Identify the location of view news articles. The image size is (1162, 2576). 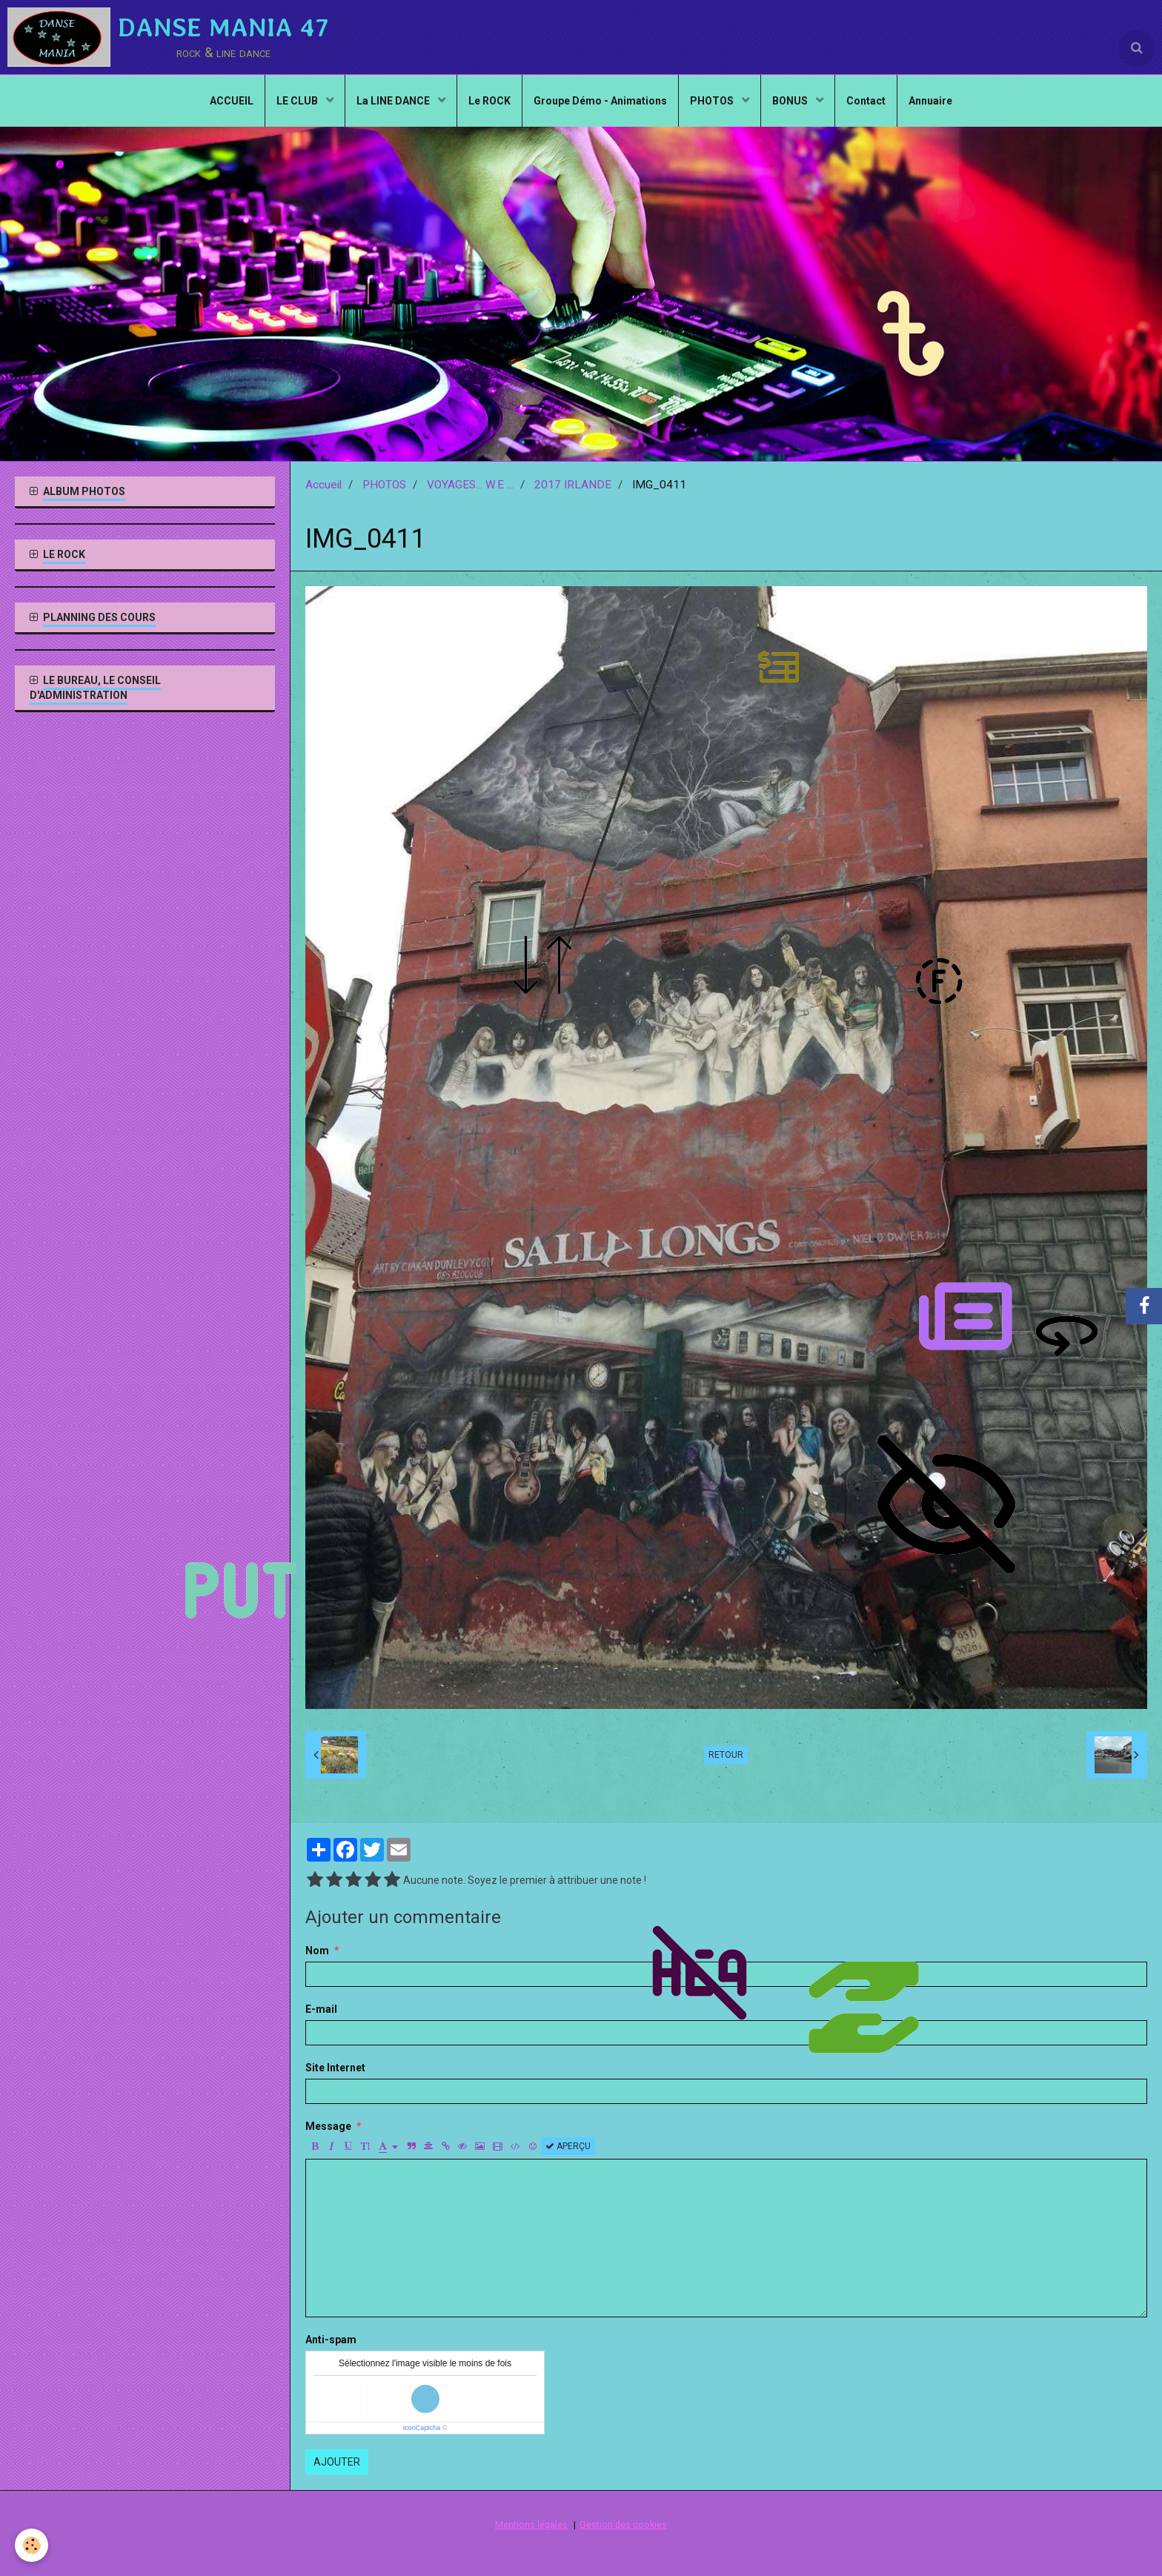
(969, 1316).